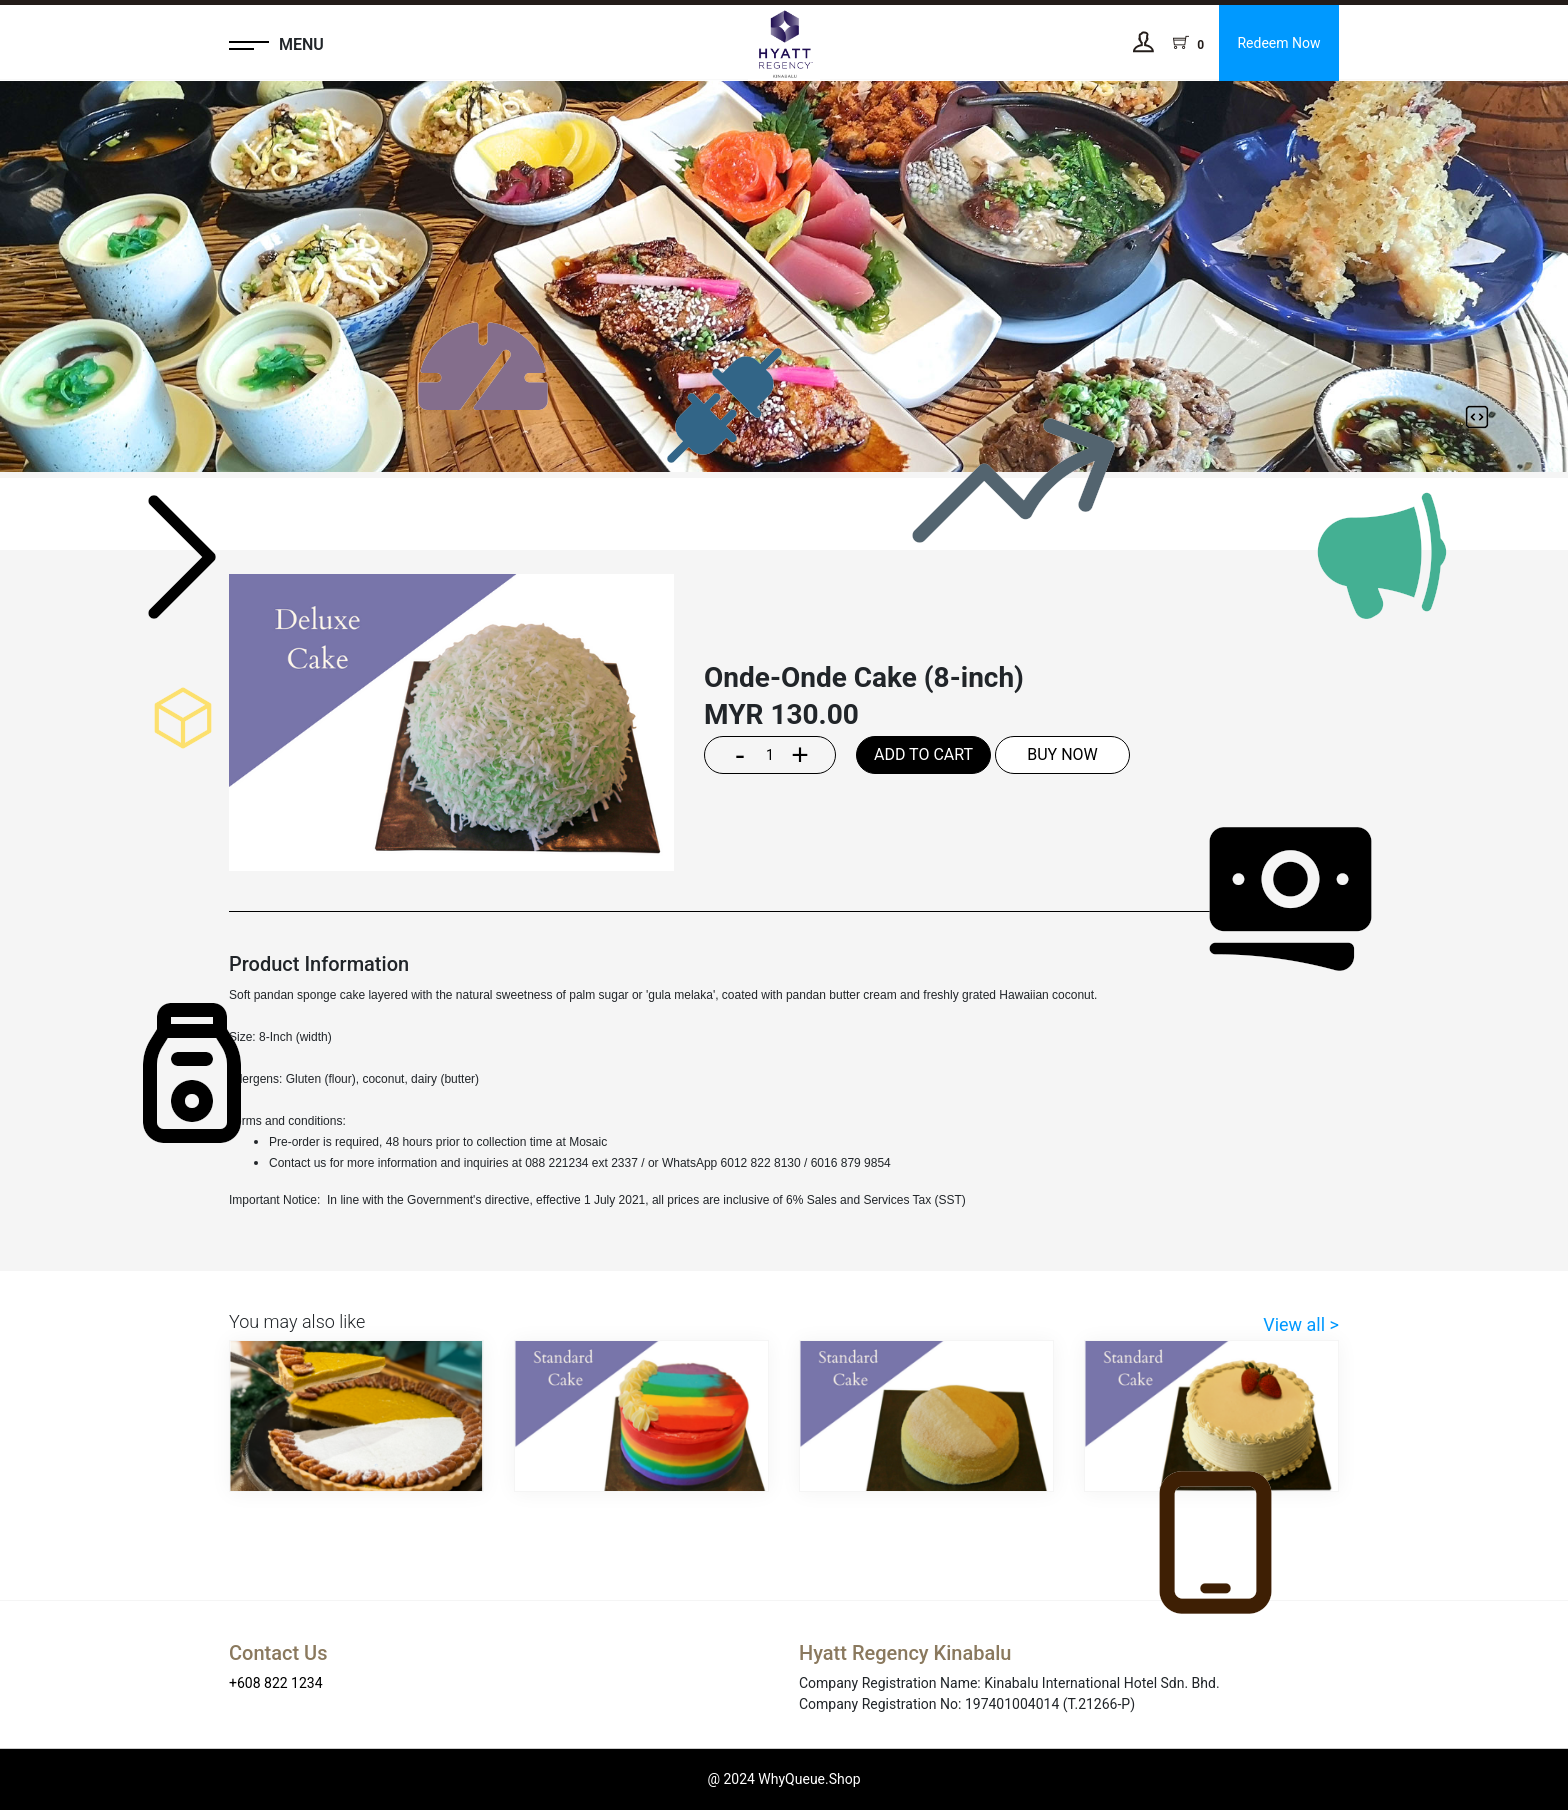 The width and height of the screenshot is (1568, 1810). What do you see at coordinates (483, 373) in the screenshot?
I see `view performance metrics or speed` at bounding box center [483, 373].